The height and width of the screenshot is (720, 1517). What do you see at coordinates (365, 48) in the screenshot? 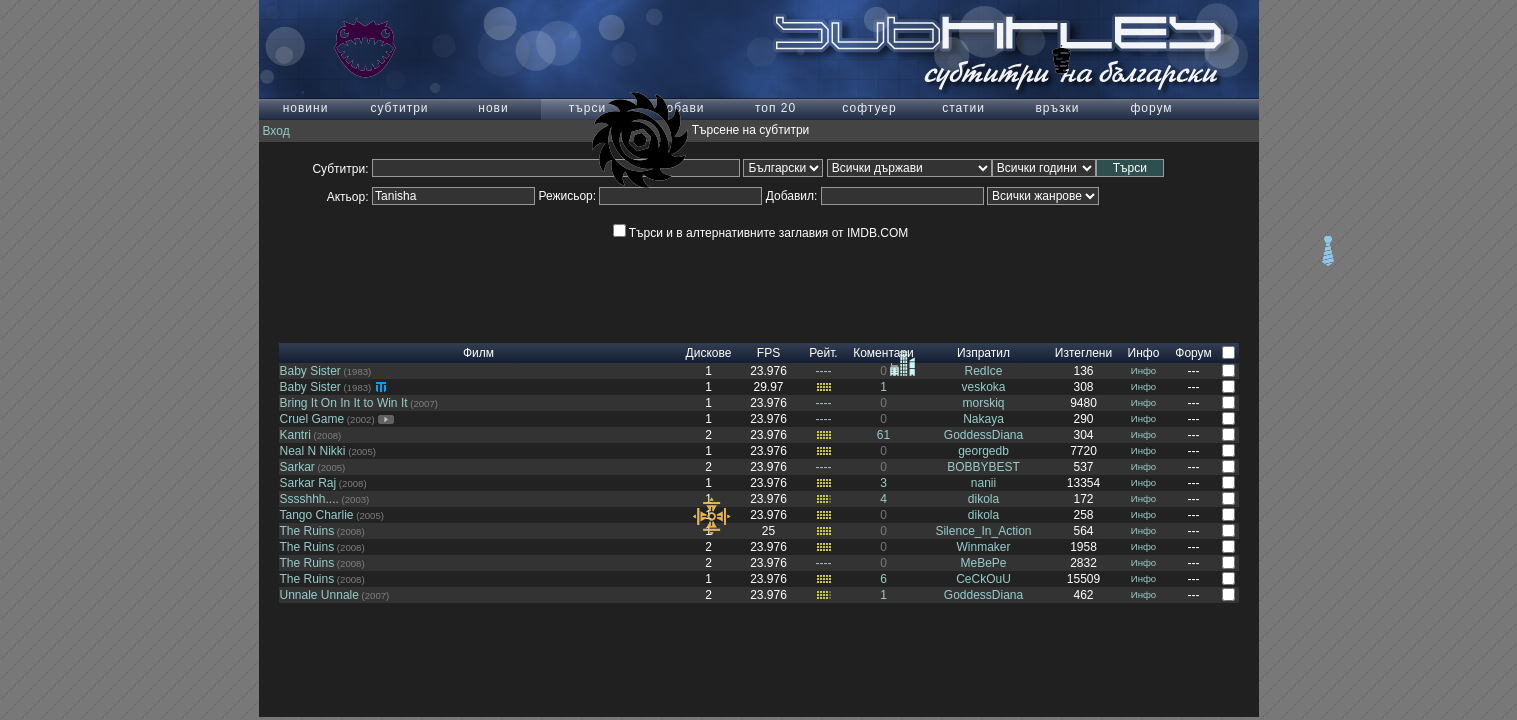
I see `creature or monster enemy type indicator` at bounding box center [365, 48].